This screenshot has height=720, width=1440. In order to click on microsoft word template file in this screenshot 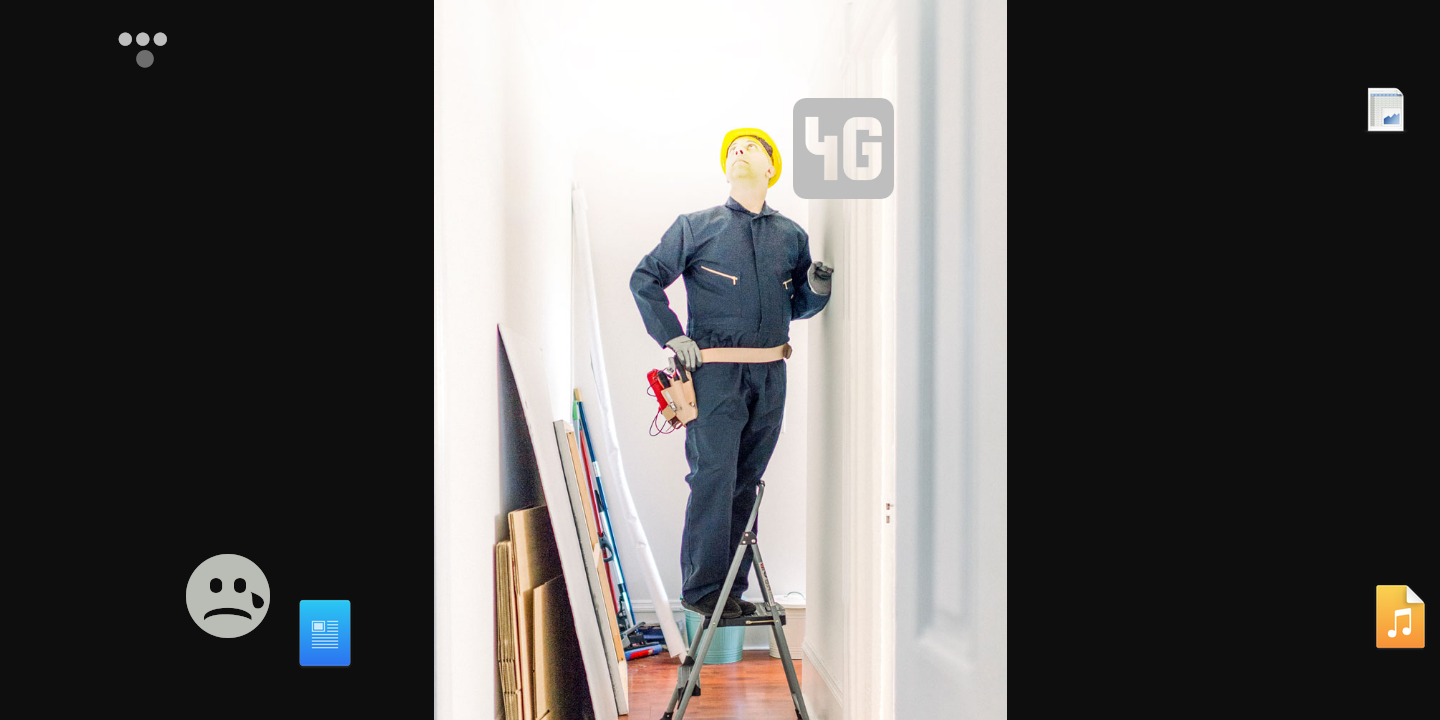, I will do `click(325, 634)`.